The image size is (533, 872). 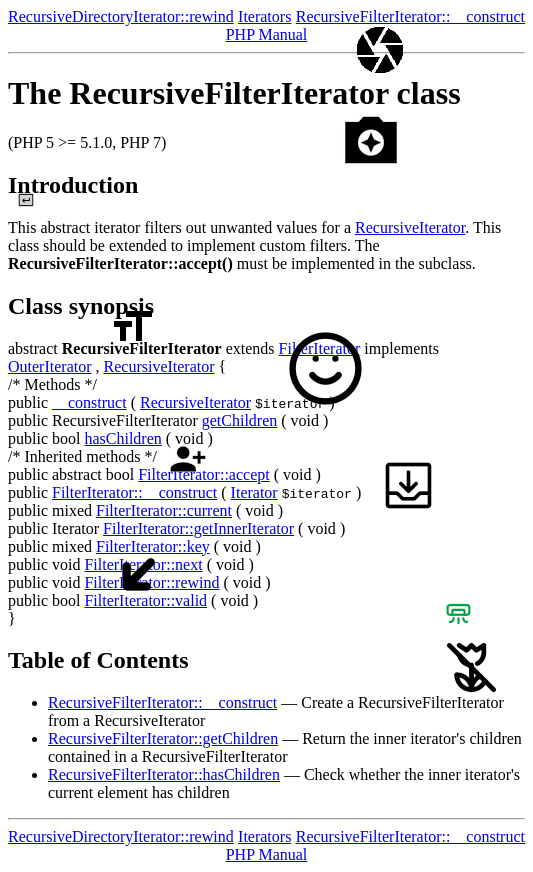 I want to click on adjust text size settings, so click(x=132, y=327).